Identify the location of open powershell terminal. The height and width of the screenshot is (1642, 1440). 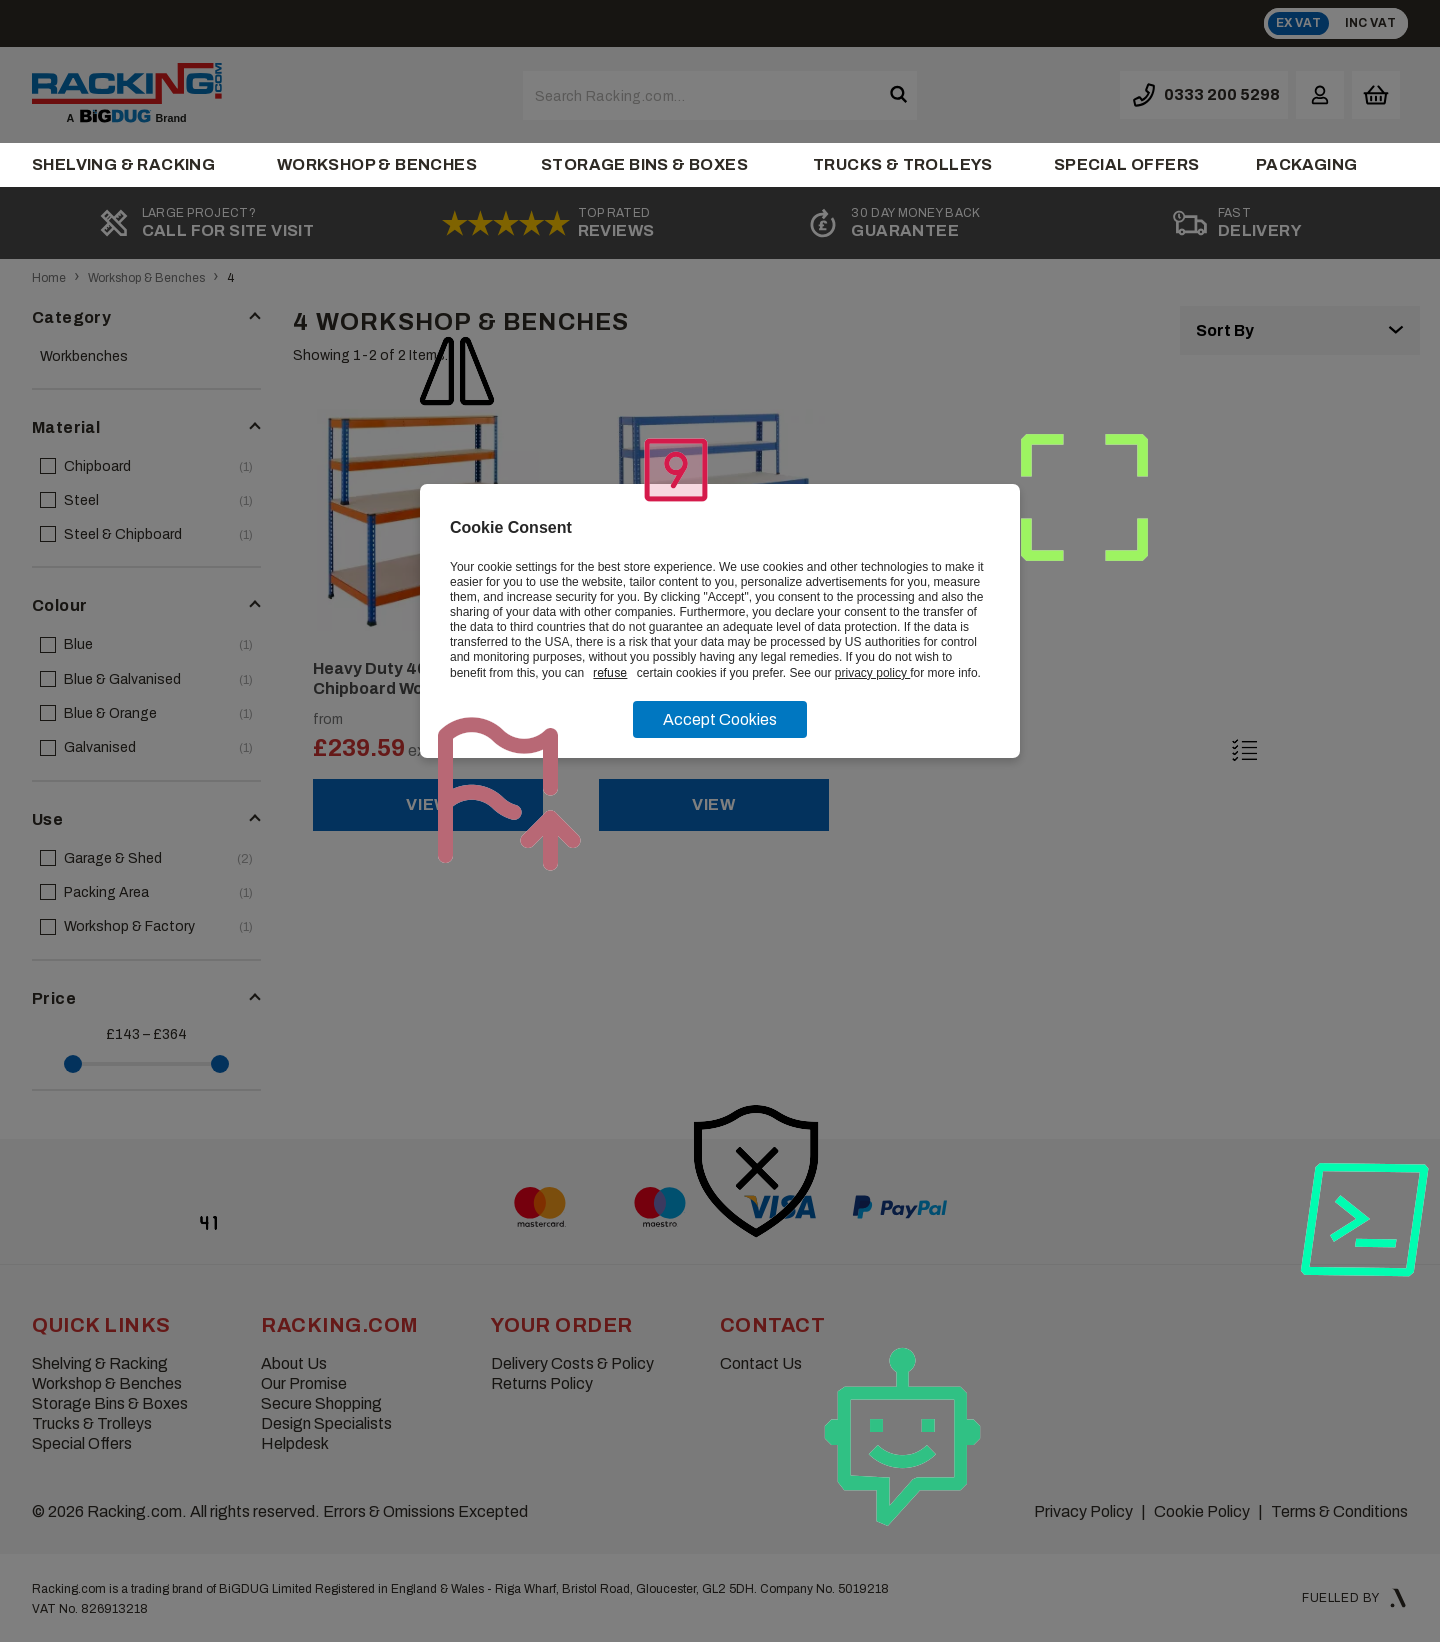
(1364, 1219).